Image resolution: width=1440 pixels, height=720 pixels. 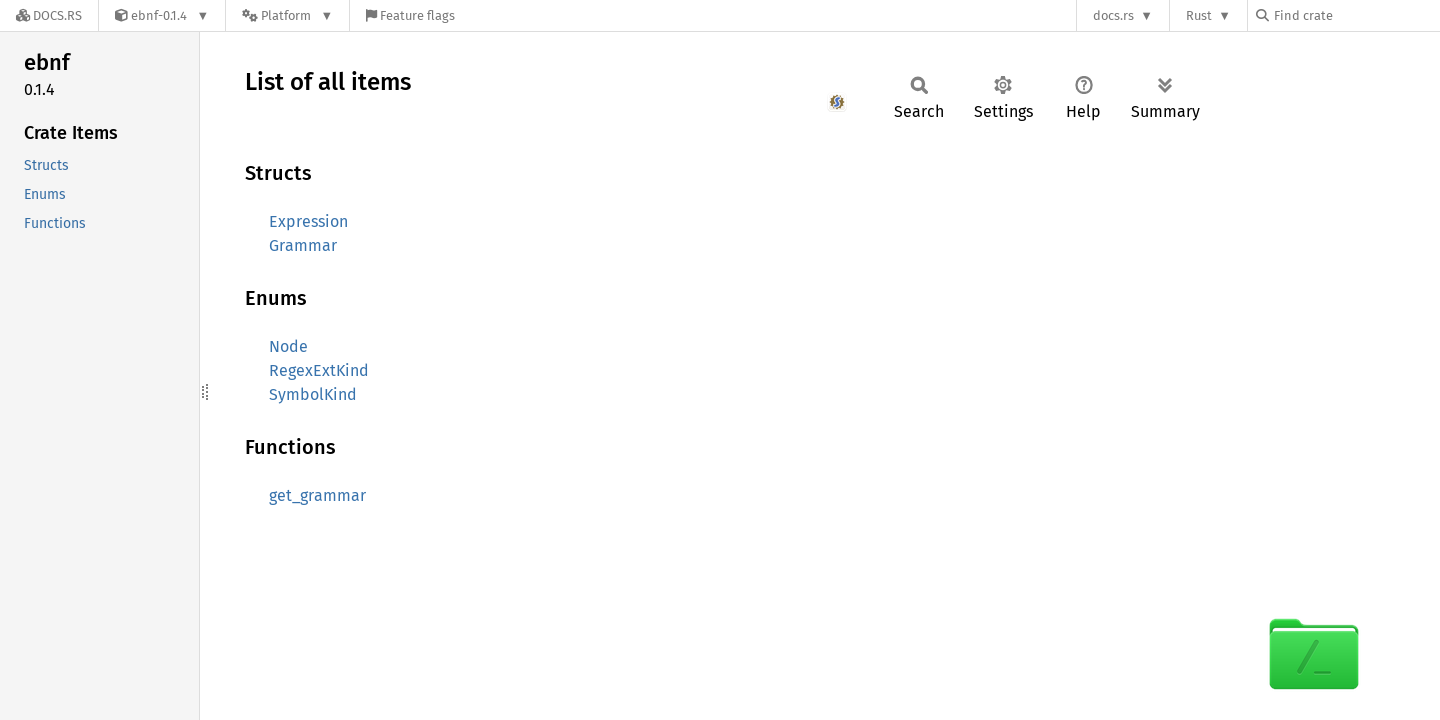 What do you see at coordinates (837, 102) in the screenshot?
I see `open slade editor application` at bounding box center [837, 102].